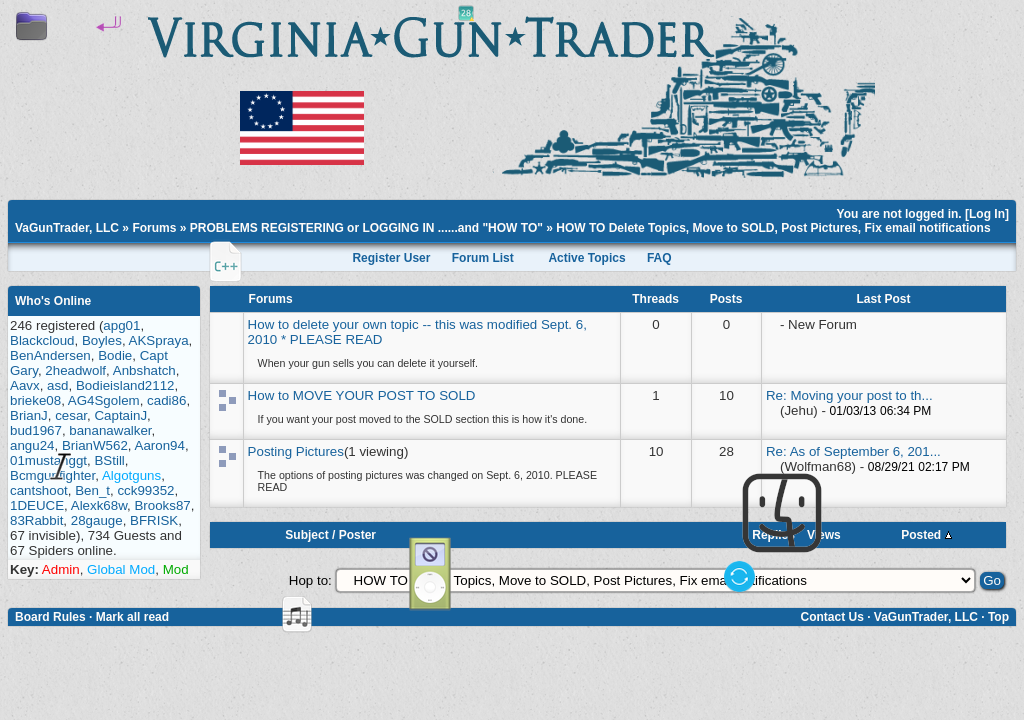 Image resolution: width=1024 pixels, height=720 pixels. I want to click on file is currently syncing with Insync cloud storage, so click(739, 576).